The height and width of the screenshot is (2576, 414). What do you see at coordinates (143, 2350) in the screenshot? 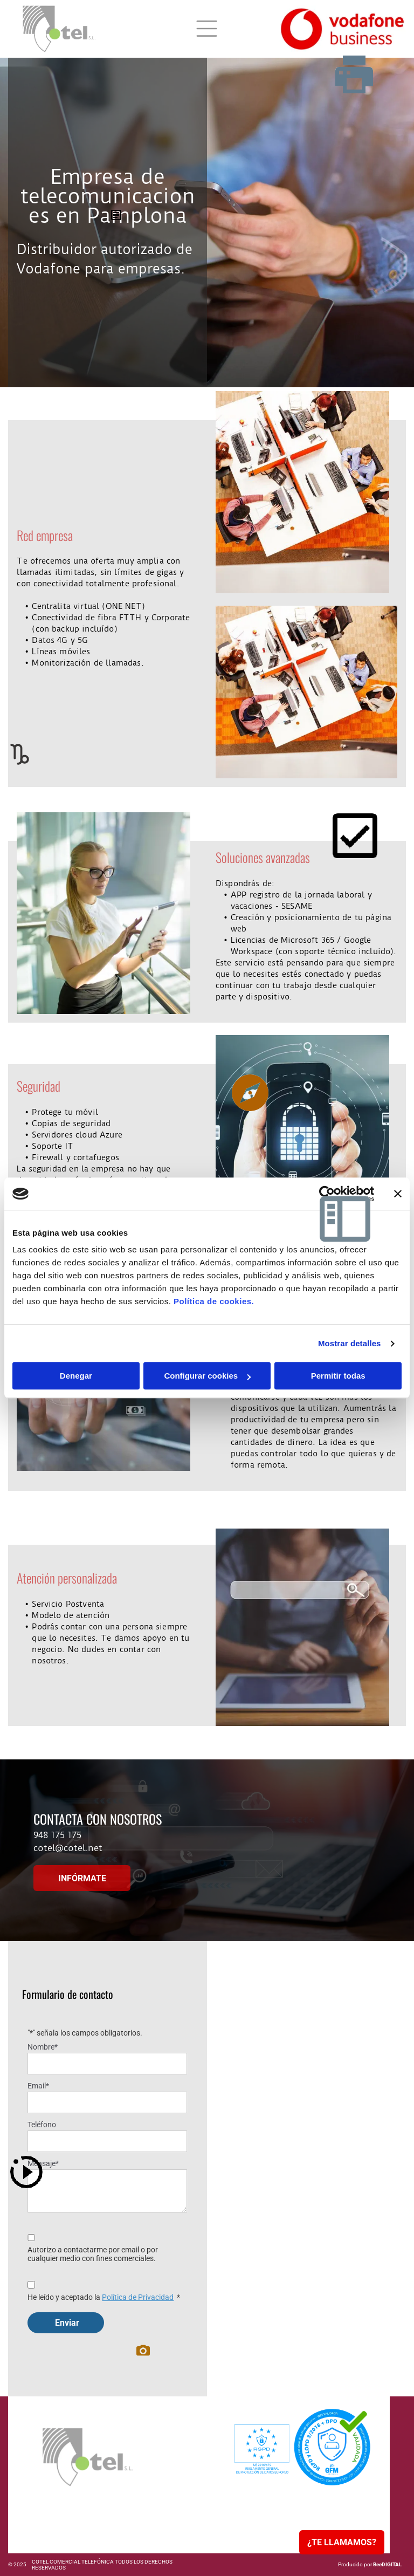
I see `take a photo` at bounding box center [143, 2350].